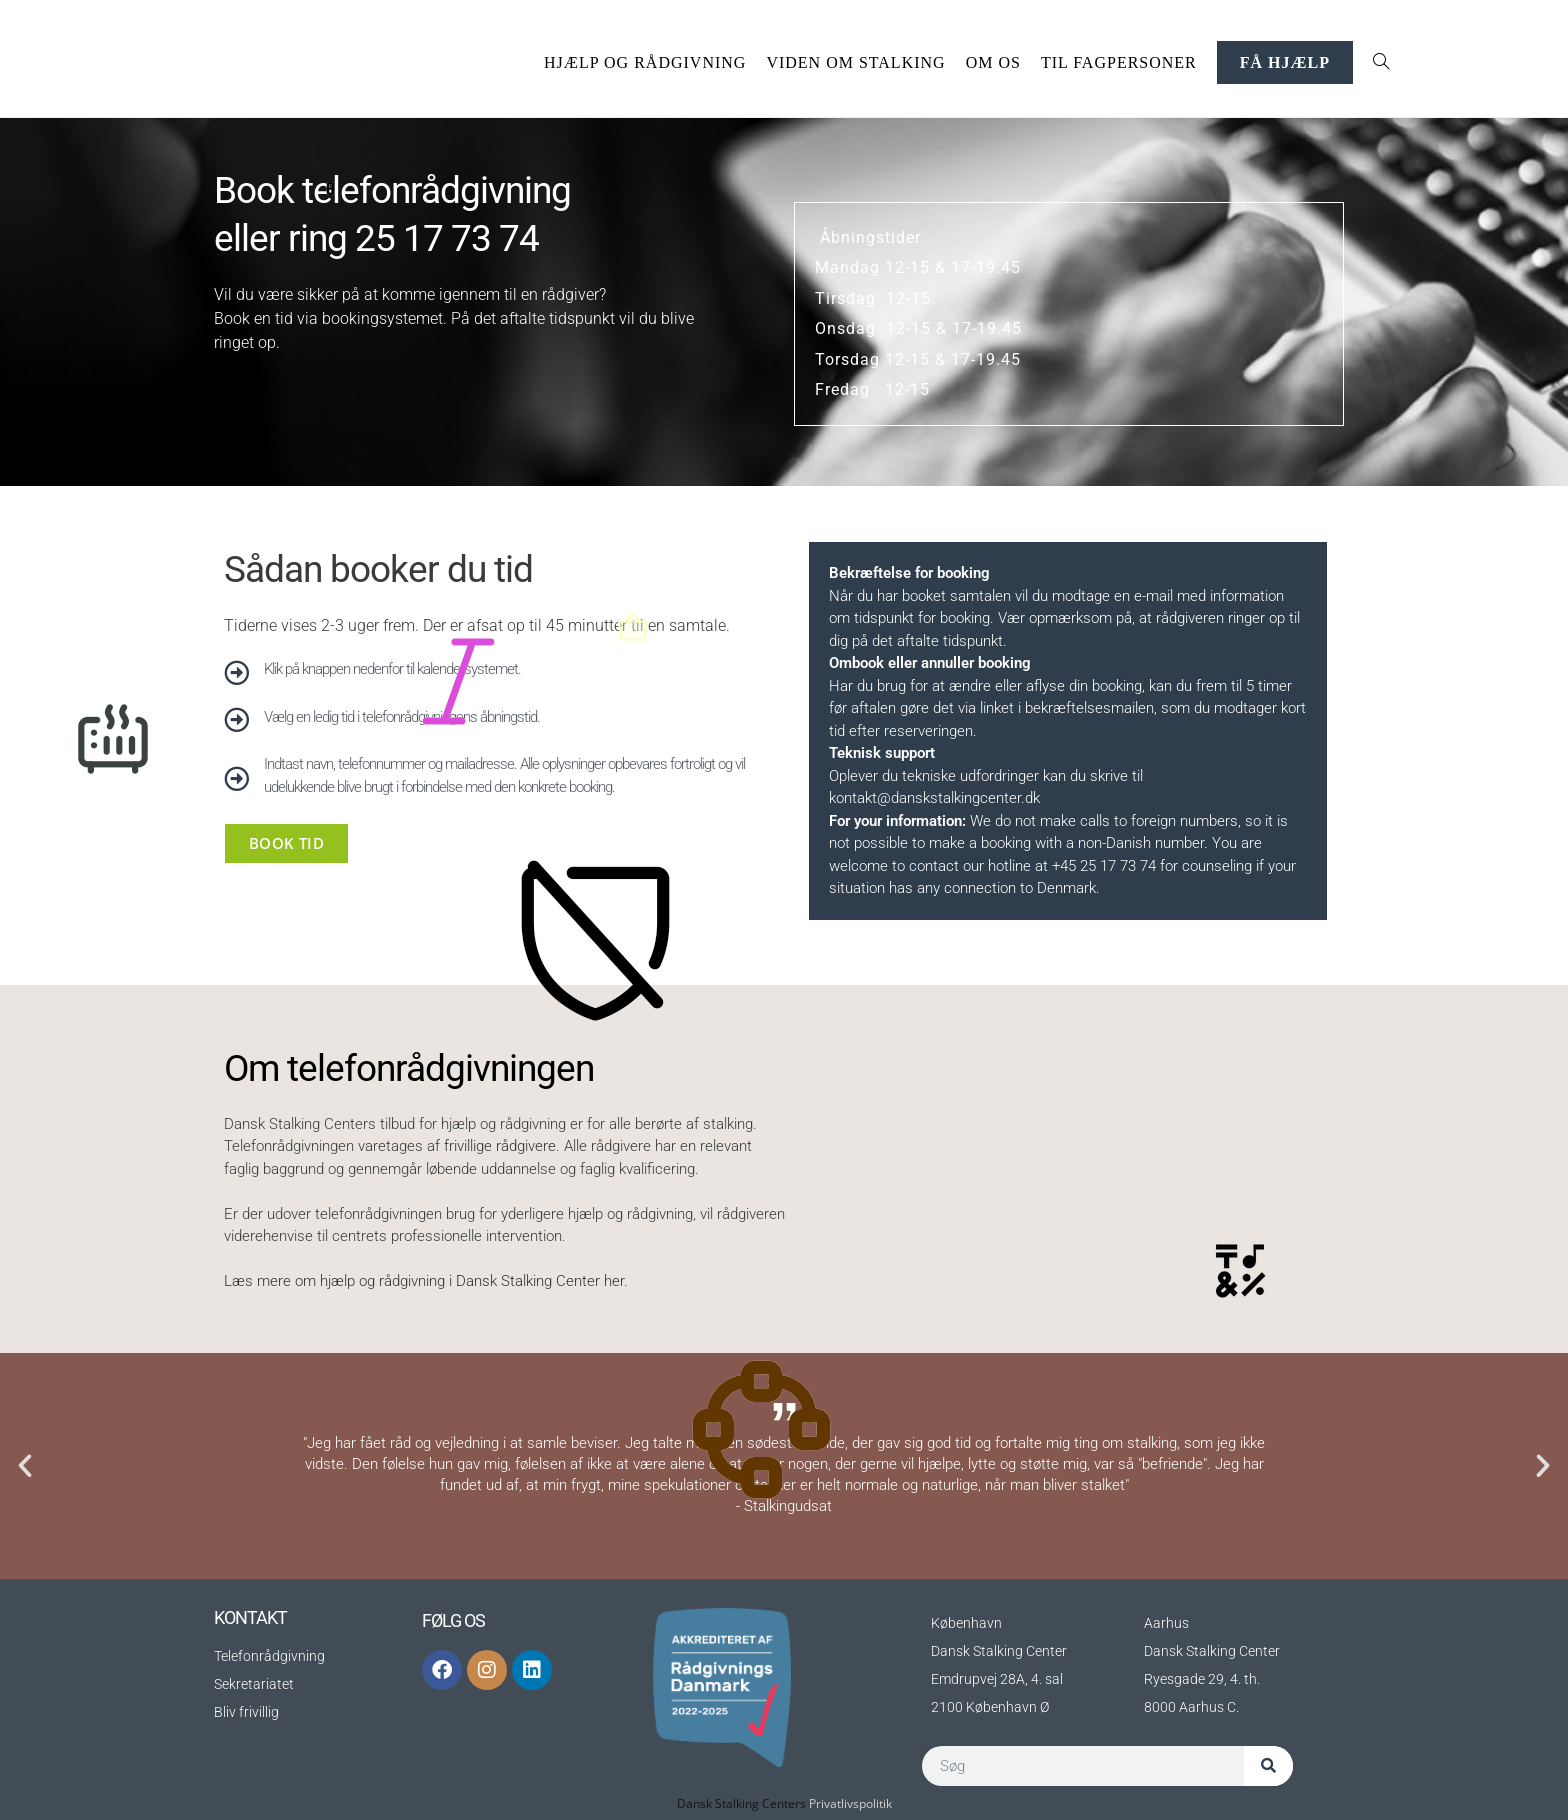  What do you see at coordinates (1240, 1271) in the screenshot?
I see `access emoji and special characters` at bounding box center [1240, 1271].